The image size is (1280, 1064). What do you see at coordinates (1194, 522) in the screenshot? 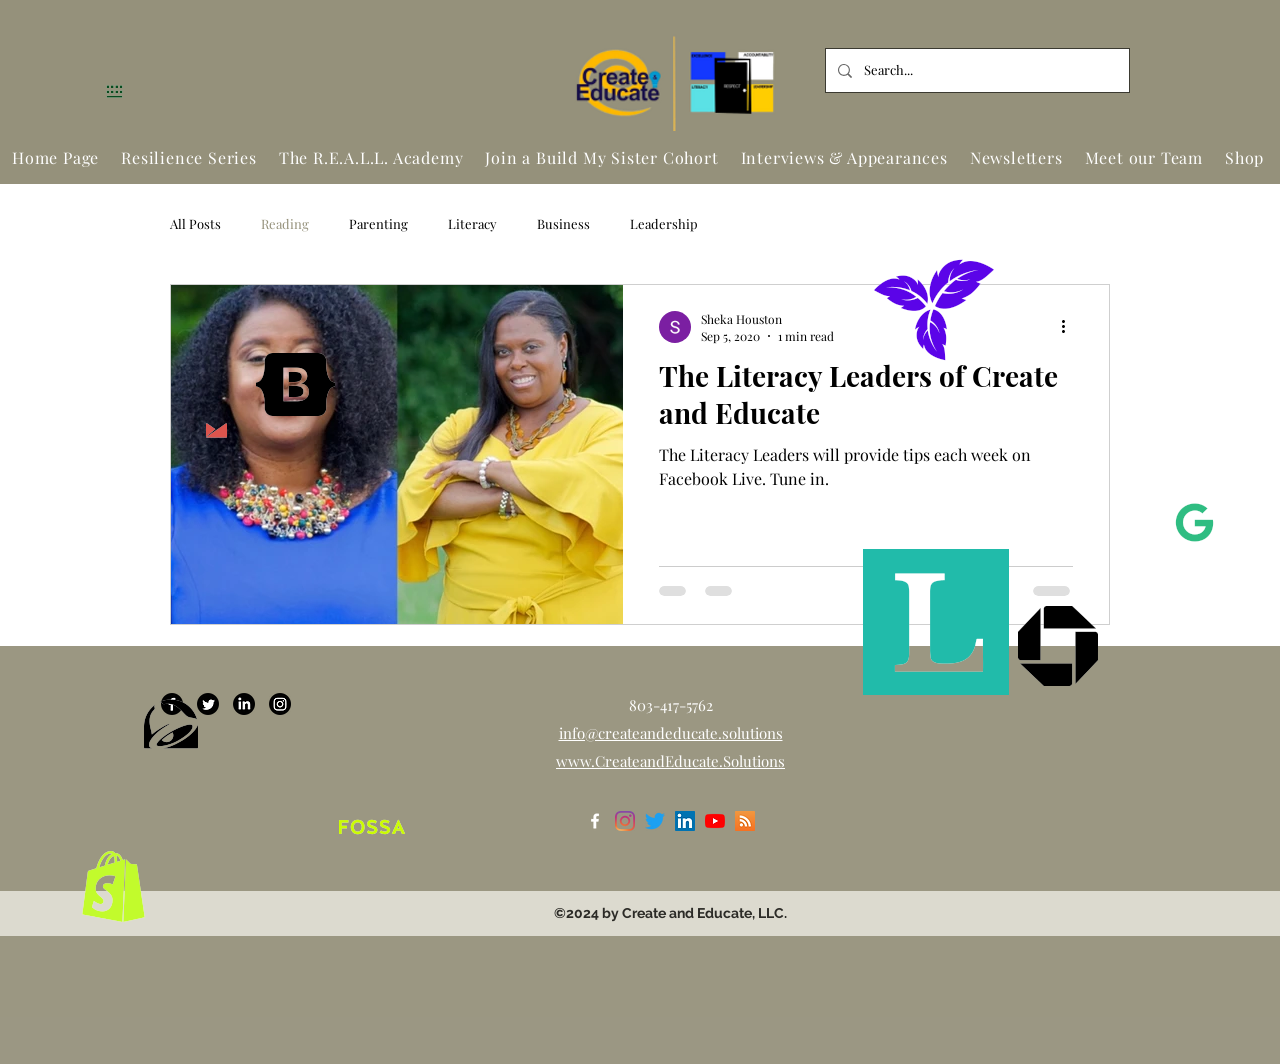
I see `sign in with Google` at bounding box center [1194, 522].